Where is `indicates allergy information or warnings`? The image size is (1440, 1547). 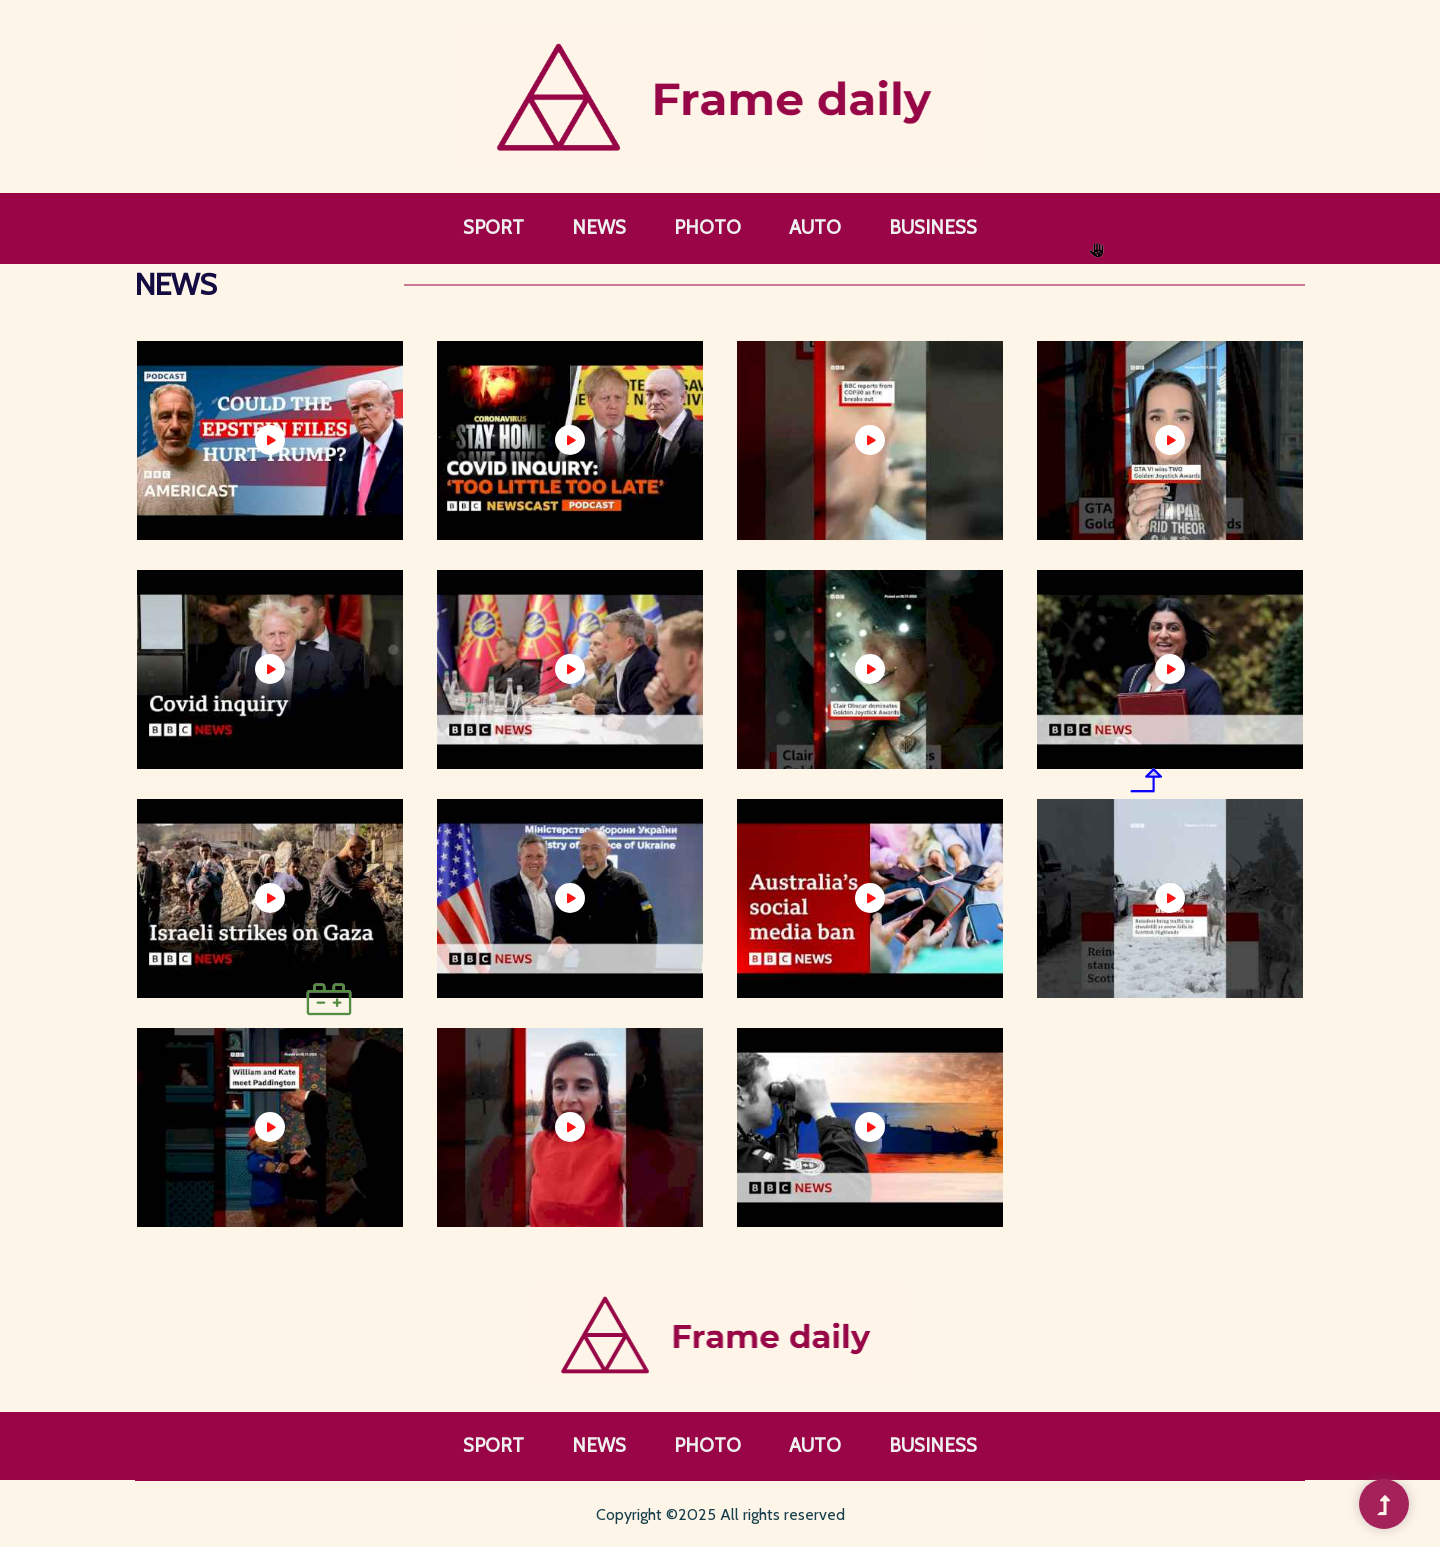
indicates allergy information or warnings is located at coordinates (1097, 250).